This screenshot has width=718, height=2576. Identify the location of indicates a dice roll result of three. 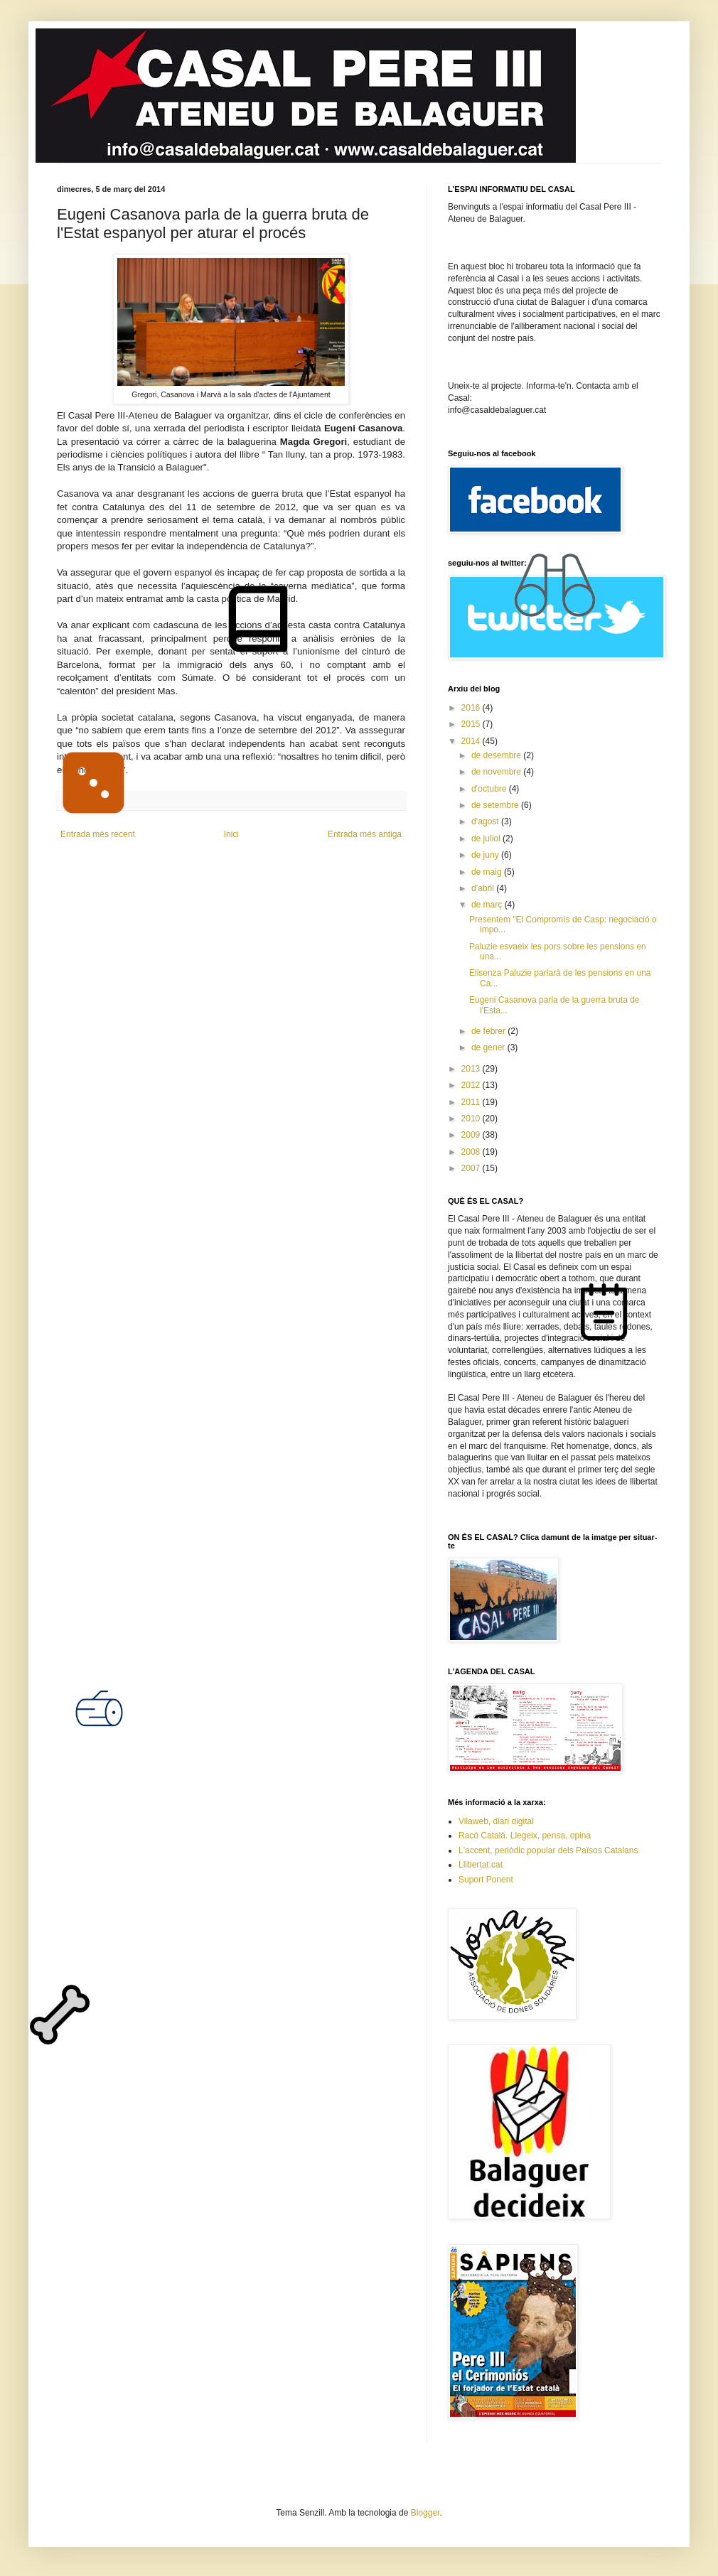
(93, 782).